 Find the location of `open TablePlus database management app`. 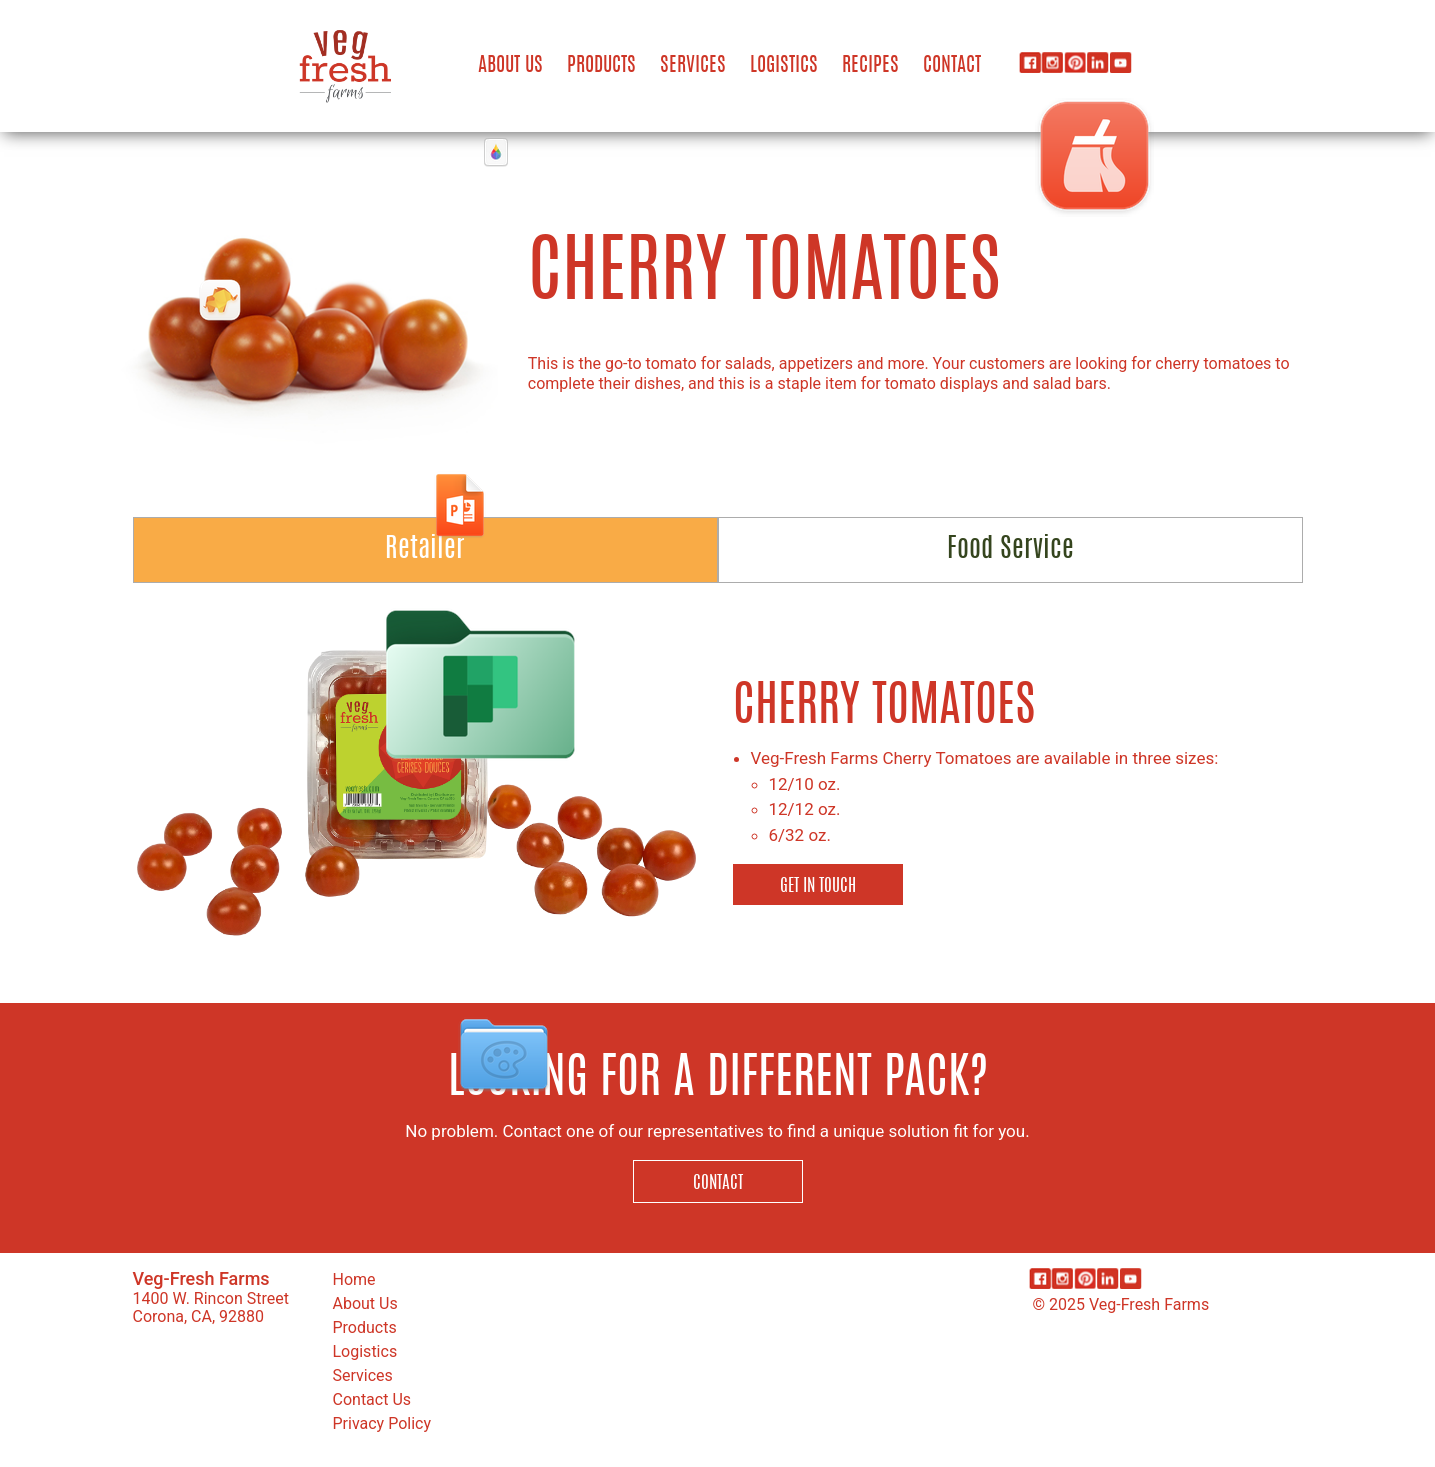

open TablePlus database management app is located at coordinates (220, 300).